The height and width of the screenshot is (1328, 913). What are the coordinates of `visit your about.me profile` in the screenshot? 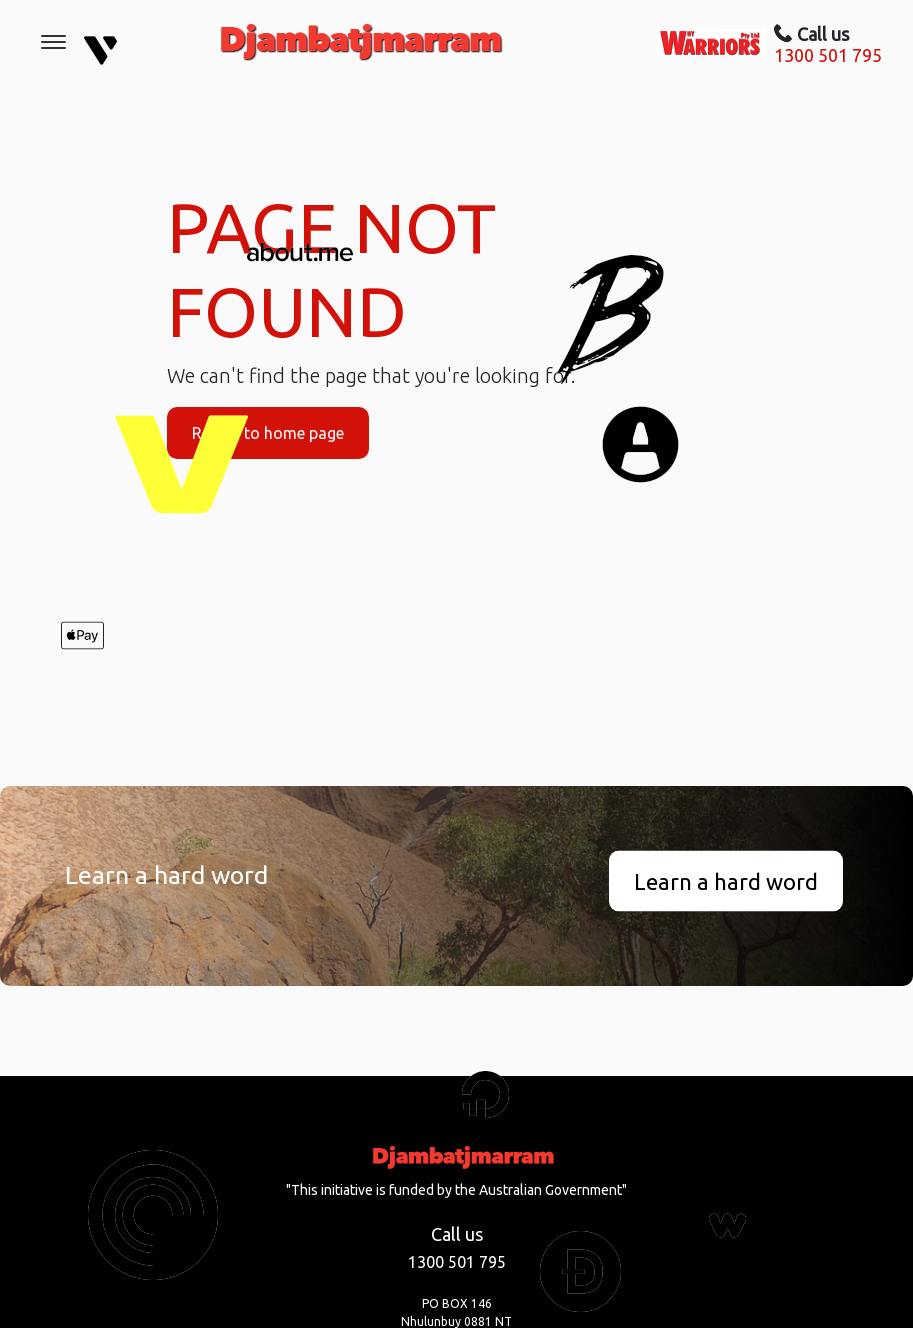 It's located at (300, 252).